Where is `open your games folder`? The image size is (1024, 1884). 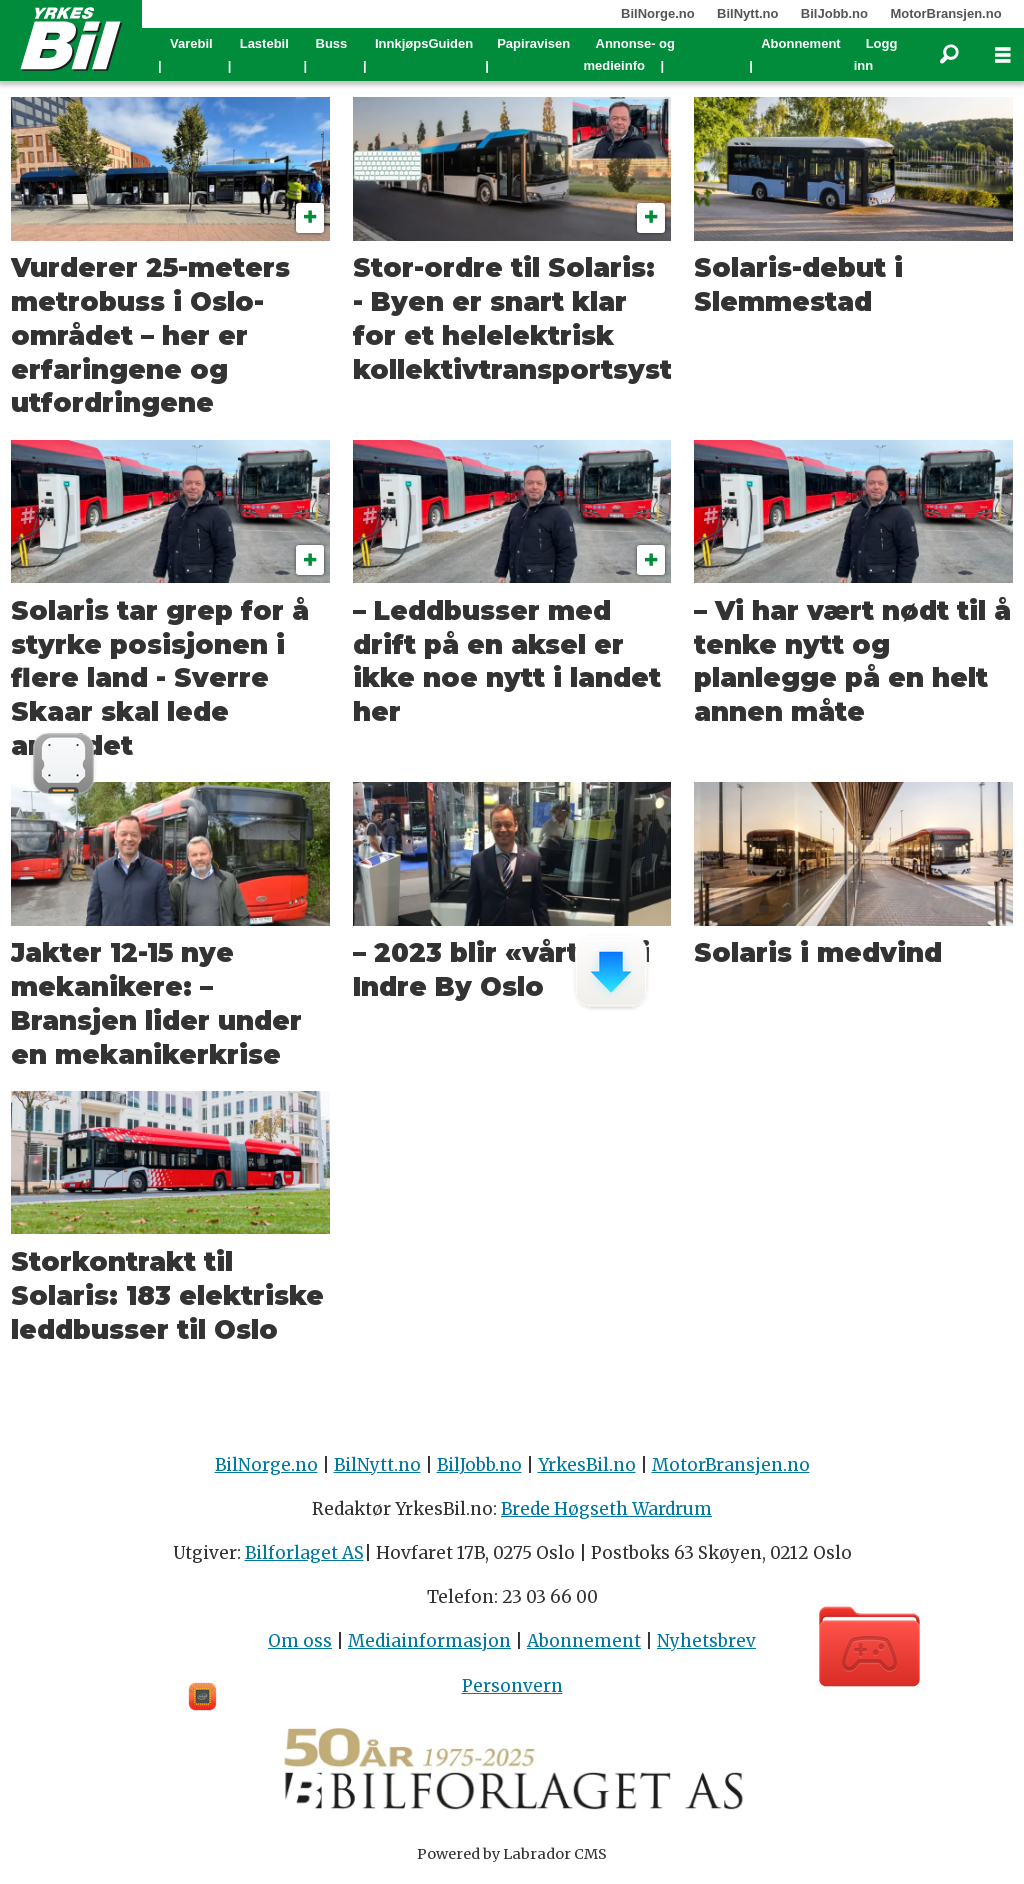
open your games folder is located at coordinates (869, 1646).